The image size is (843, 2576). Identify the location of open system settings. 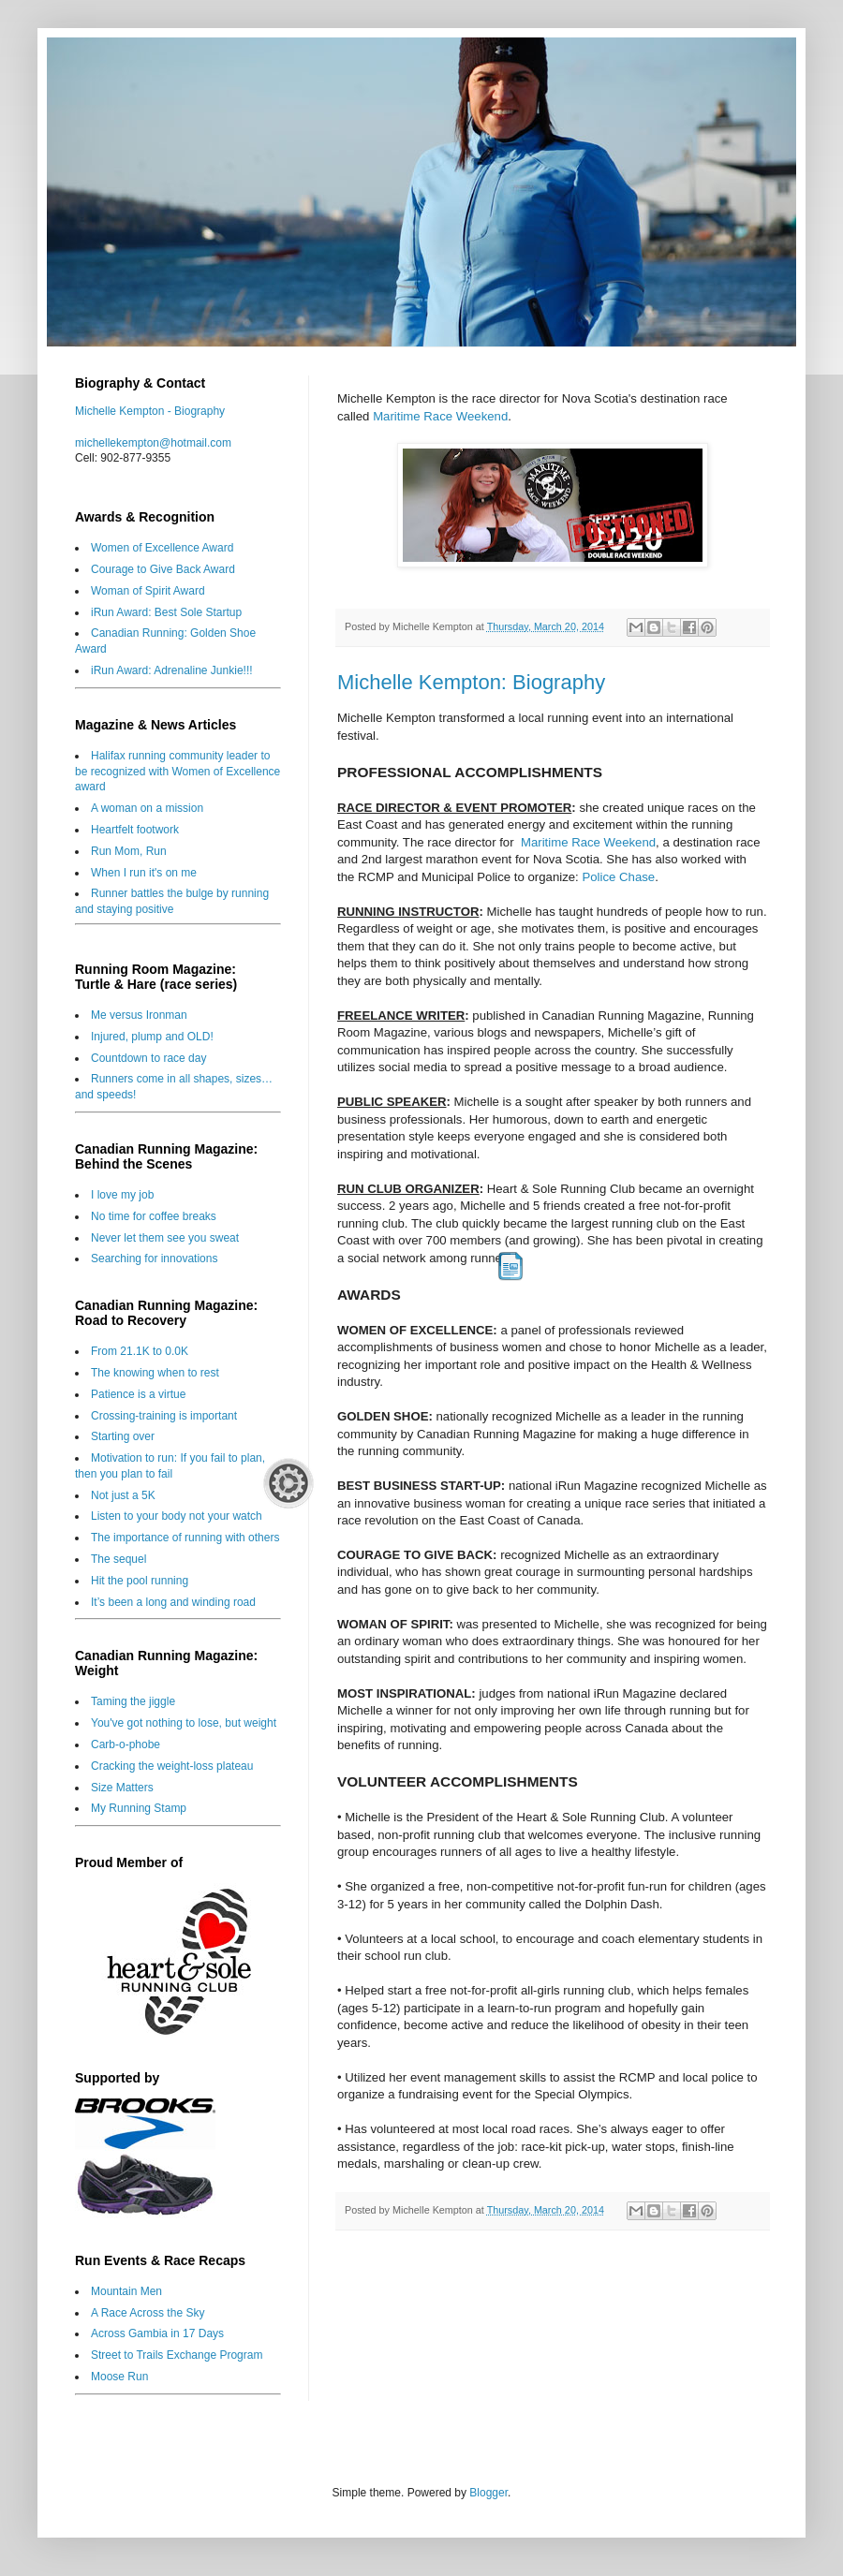
(288, 1483).